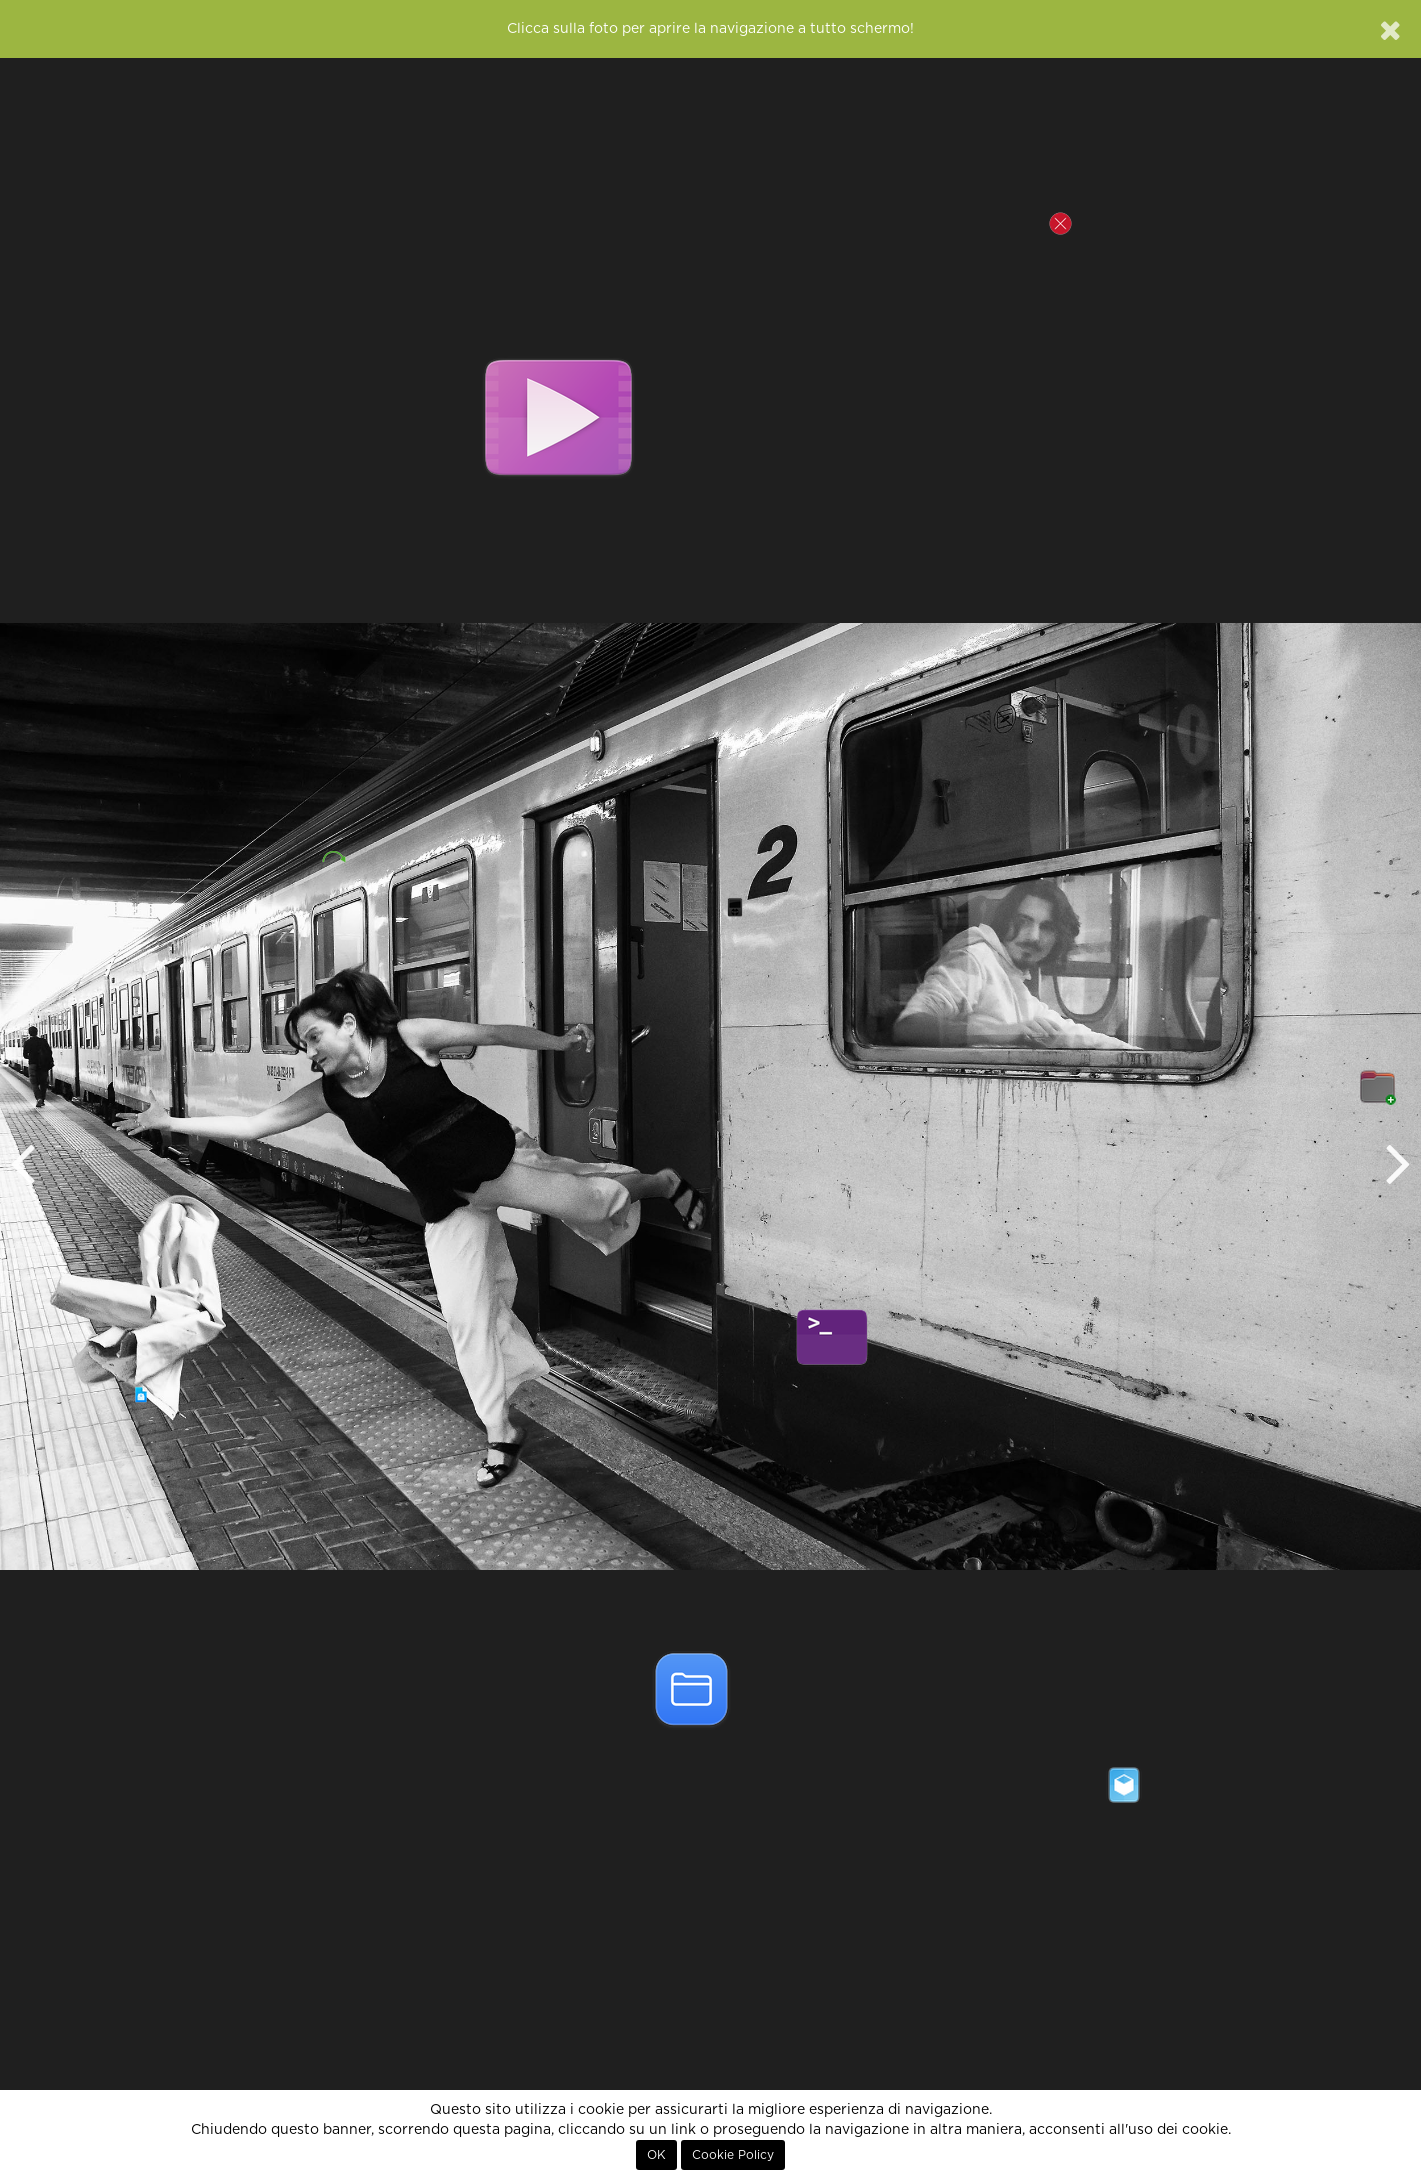  What do you see at coordinates (141, 1395) in the screenshot?
I see `an email message file or .eml attachment` at bounding box center [141, 1395].